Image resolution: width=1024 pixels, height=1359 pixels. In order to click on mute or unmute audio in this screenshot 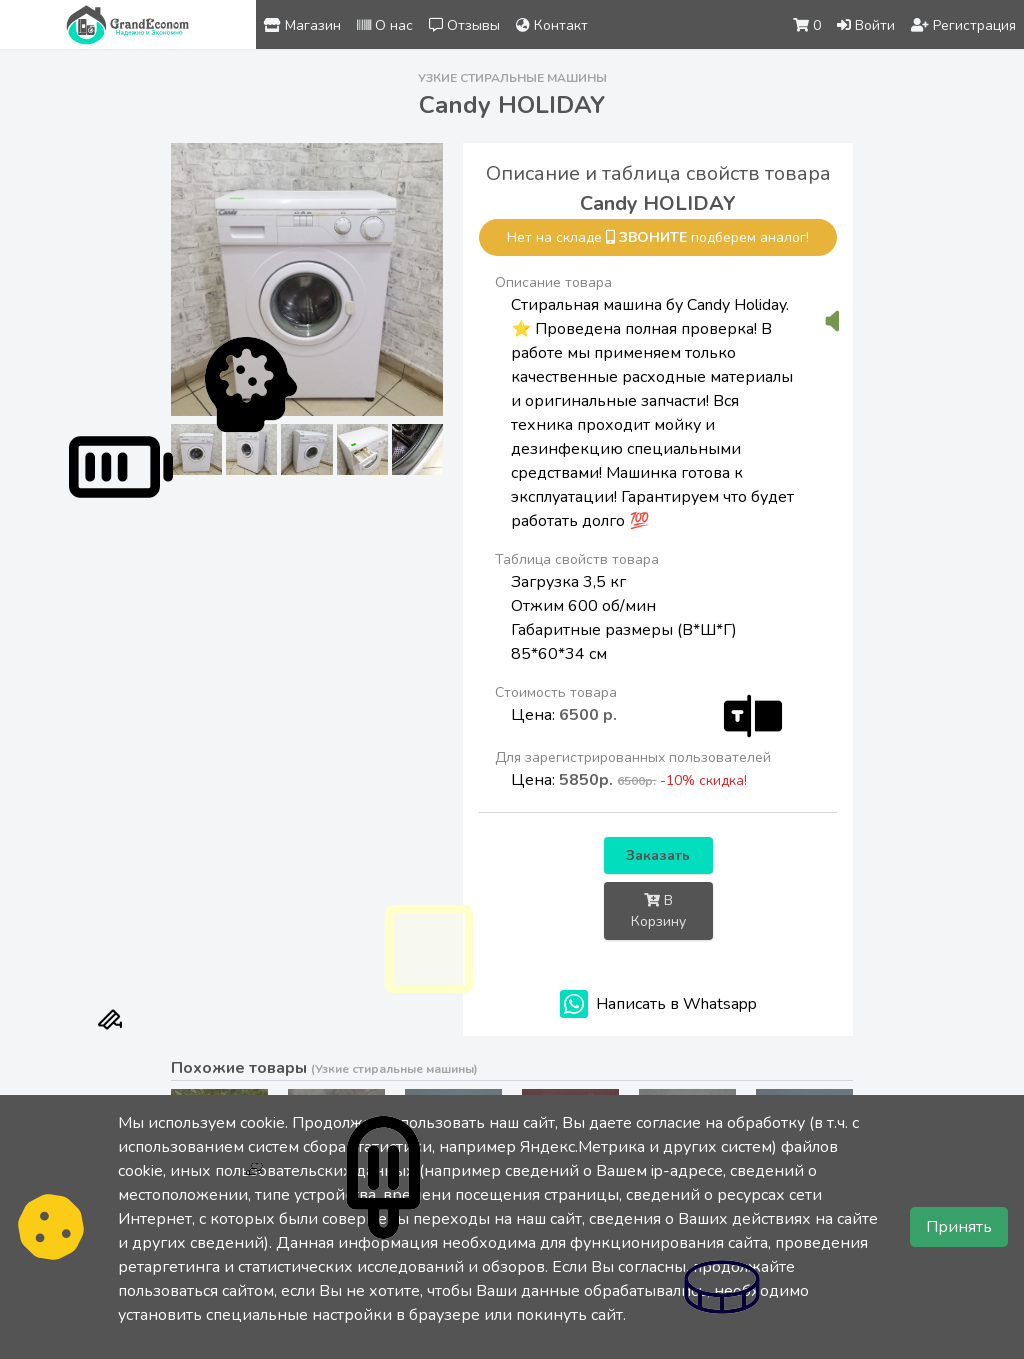, I will do `click(833, 321)`.